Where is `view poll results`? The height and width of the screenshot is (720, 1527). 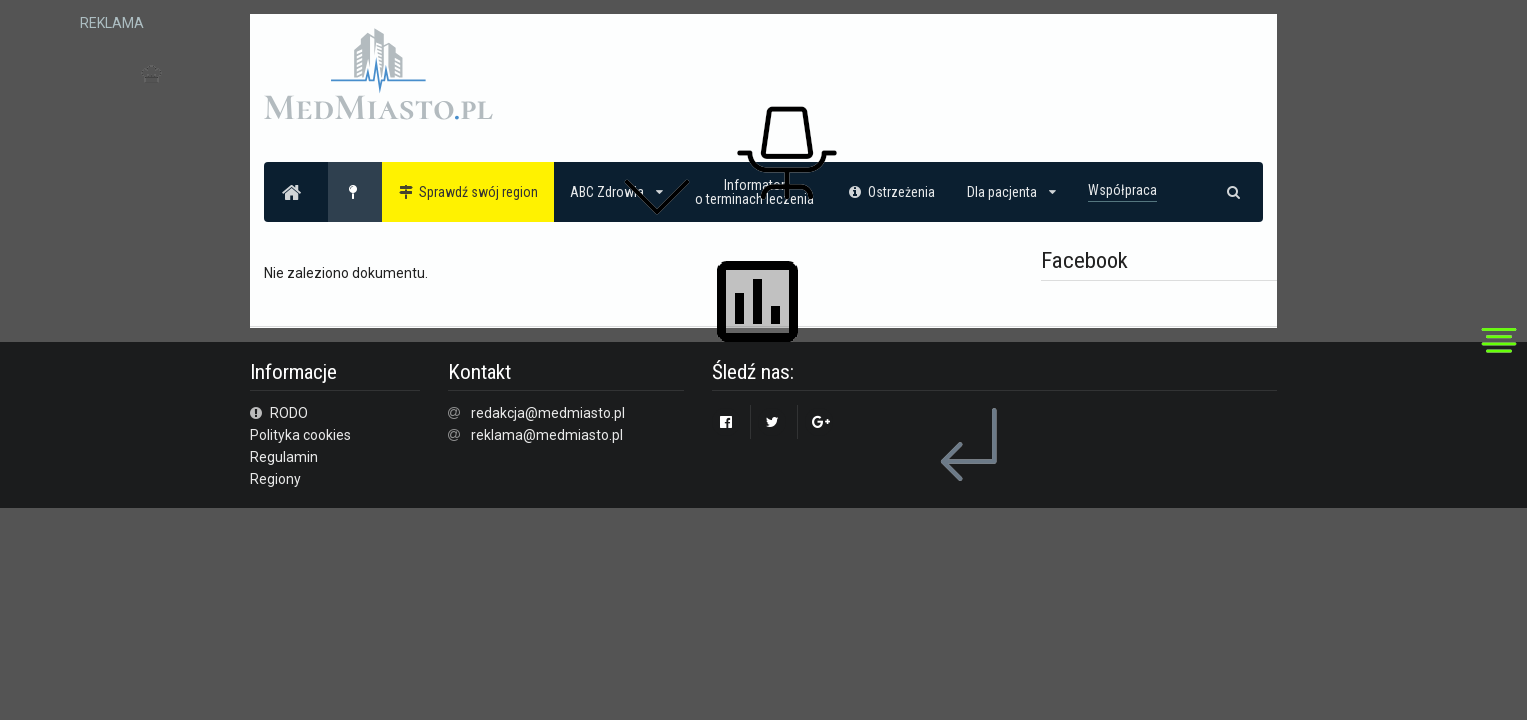
view poll results is located at coordinates (757, 301).